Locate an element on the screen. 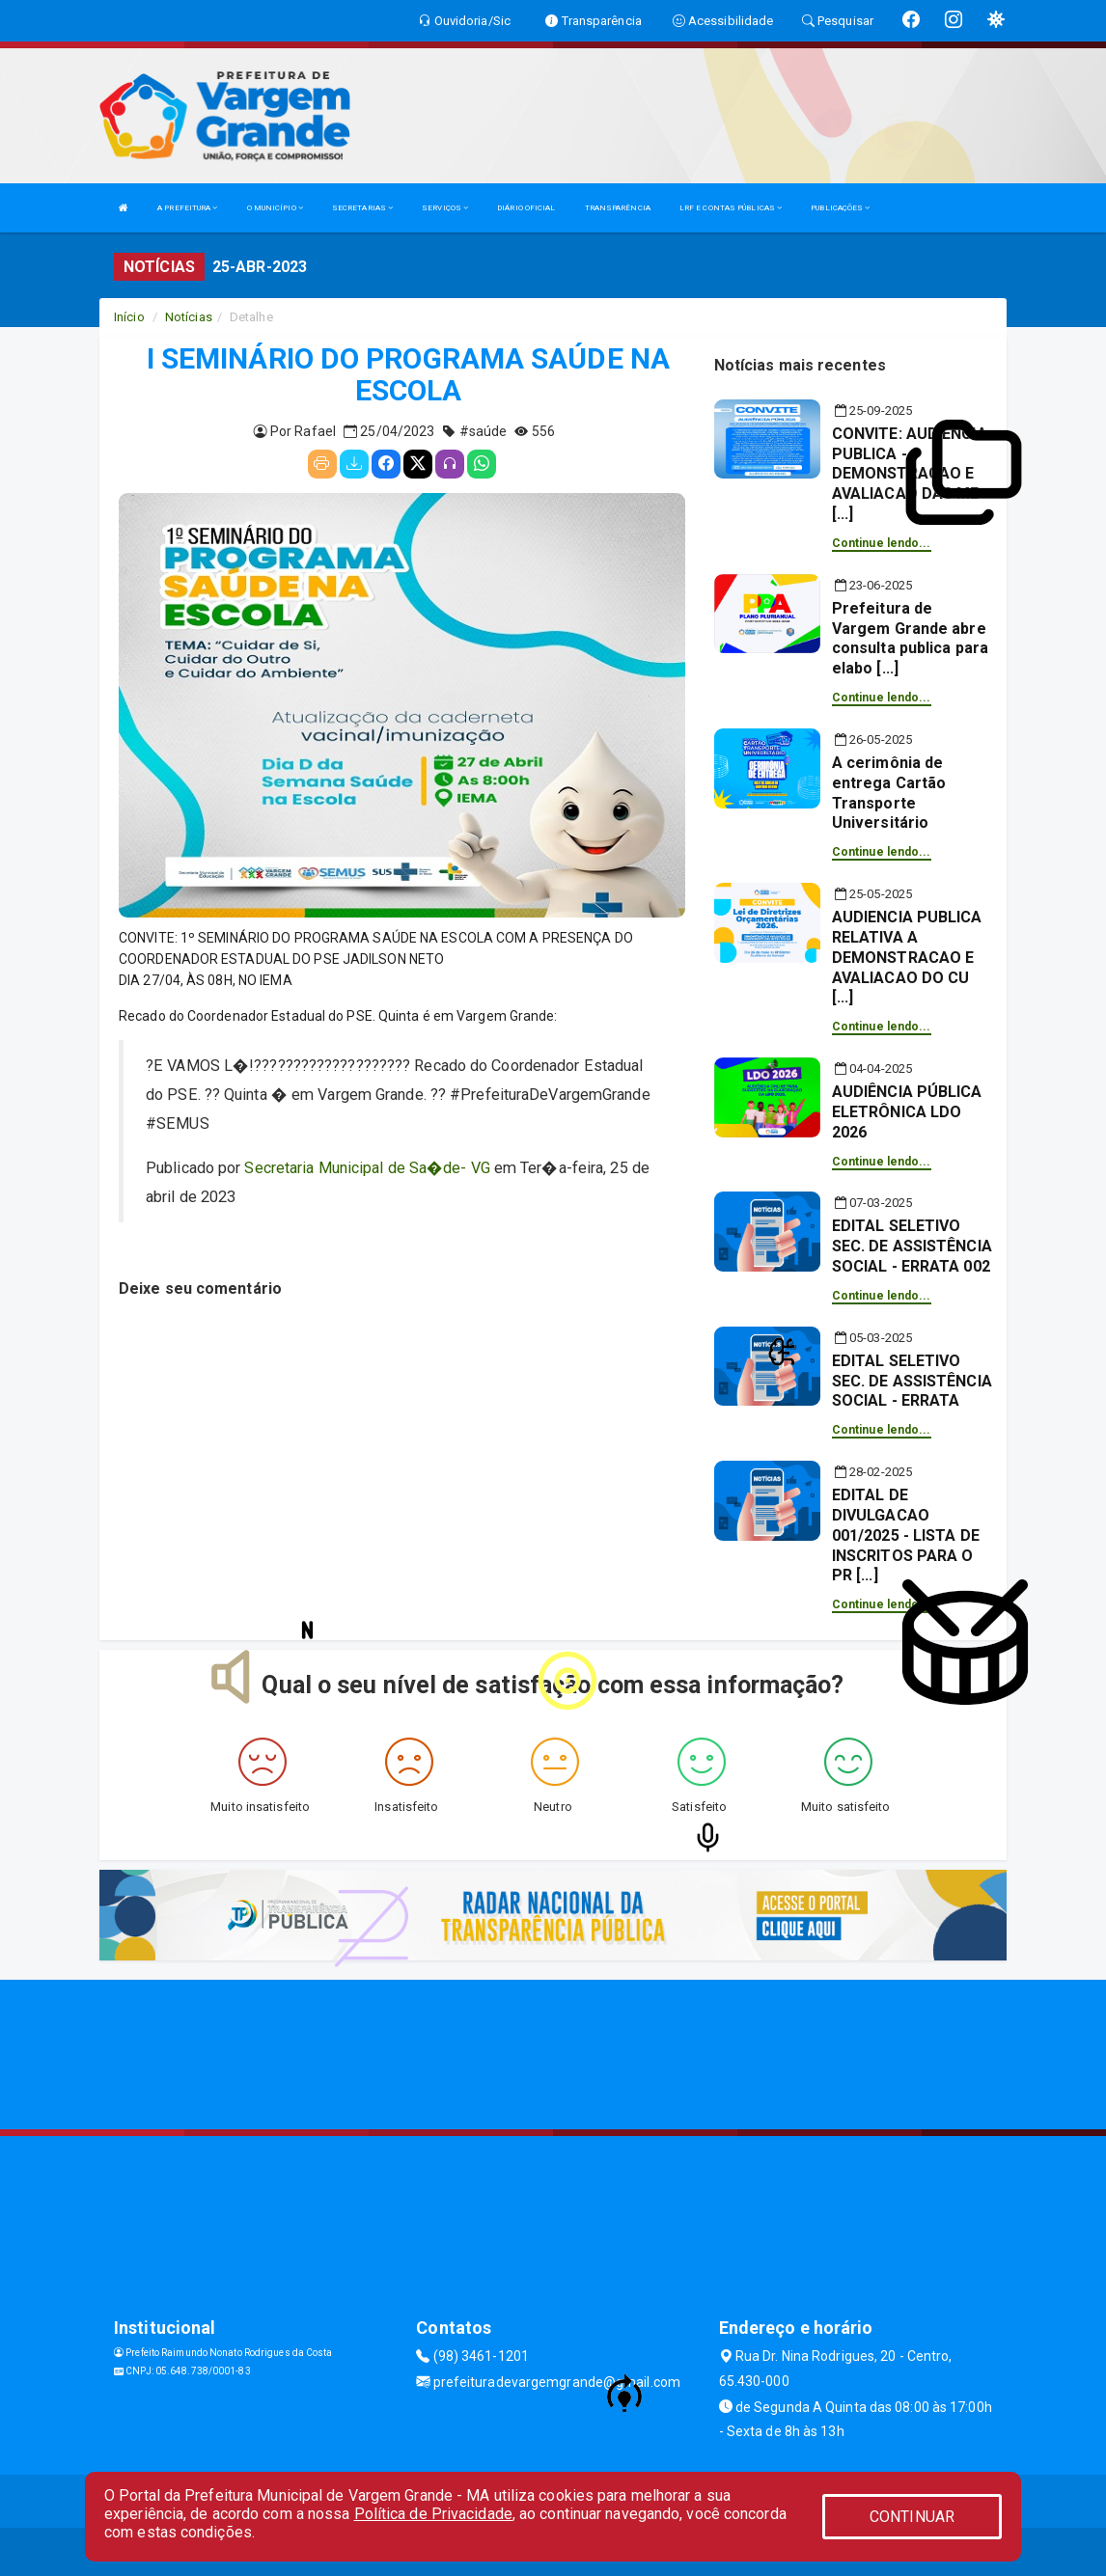 The image size is (1106, 2576). indicates "not superset of" in mathematical notation is located at coordinates (372, 1927).